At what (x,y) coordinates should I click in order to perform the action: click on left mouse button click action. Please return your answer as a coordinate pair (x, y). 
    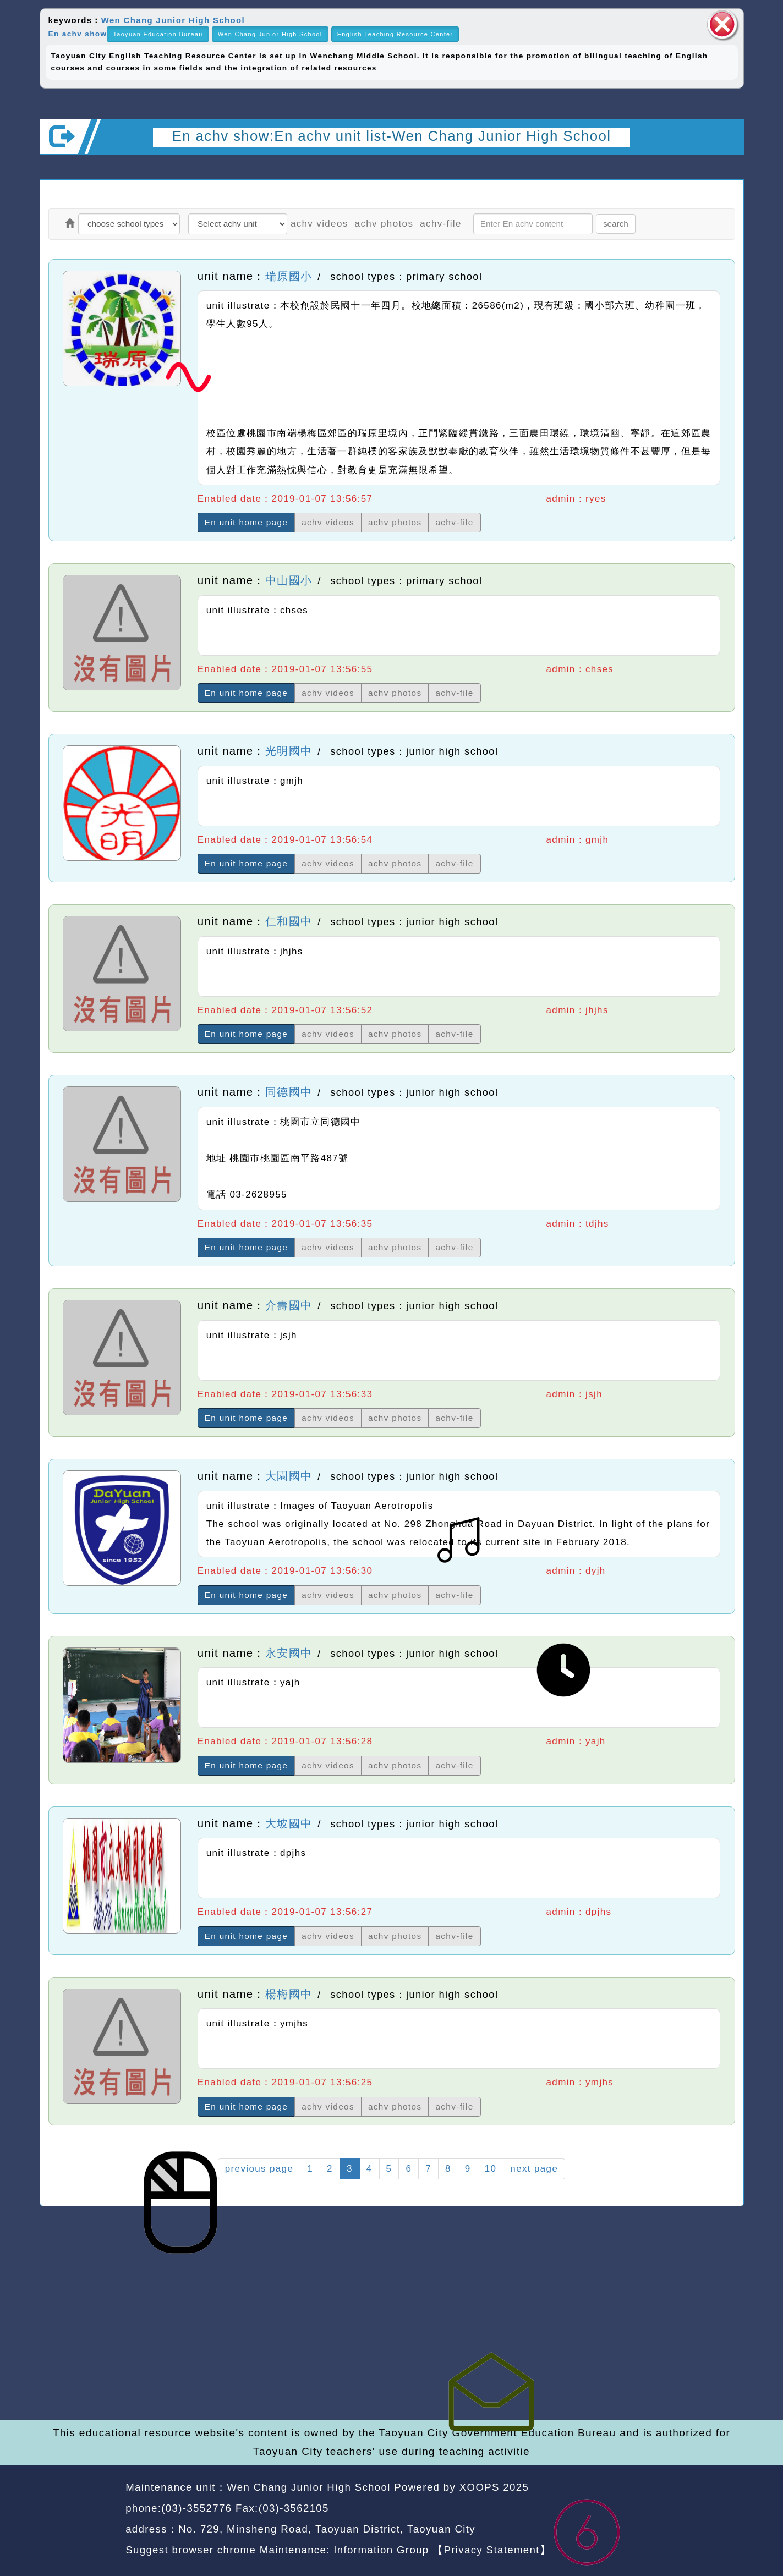
    Looking at the image, I should click on (180, 2202).